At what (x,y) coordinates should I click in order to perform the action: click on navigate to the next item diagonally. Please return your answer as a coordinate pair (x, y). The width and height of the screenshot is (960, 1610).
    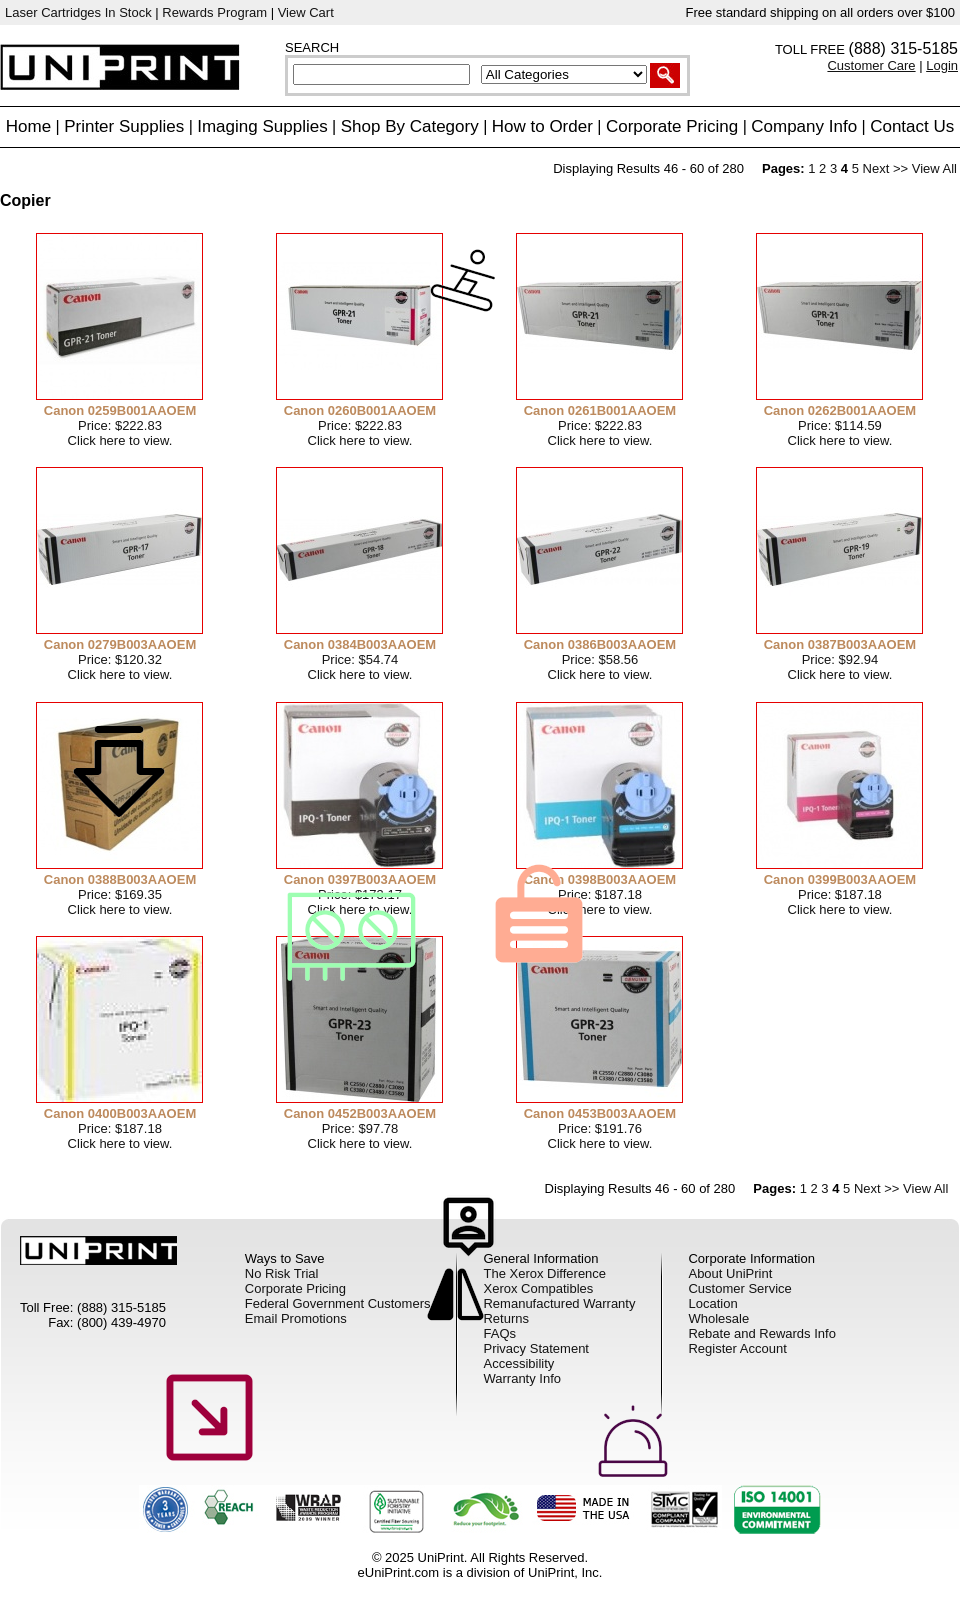
    Looking at the image, I should click on (209, 1417).